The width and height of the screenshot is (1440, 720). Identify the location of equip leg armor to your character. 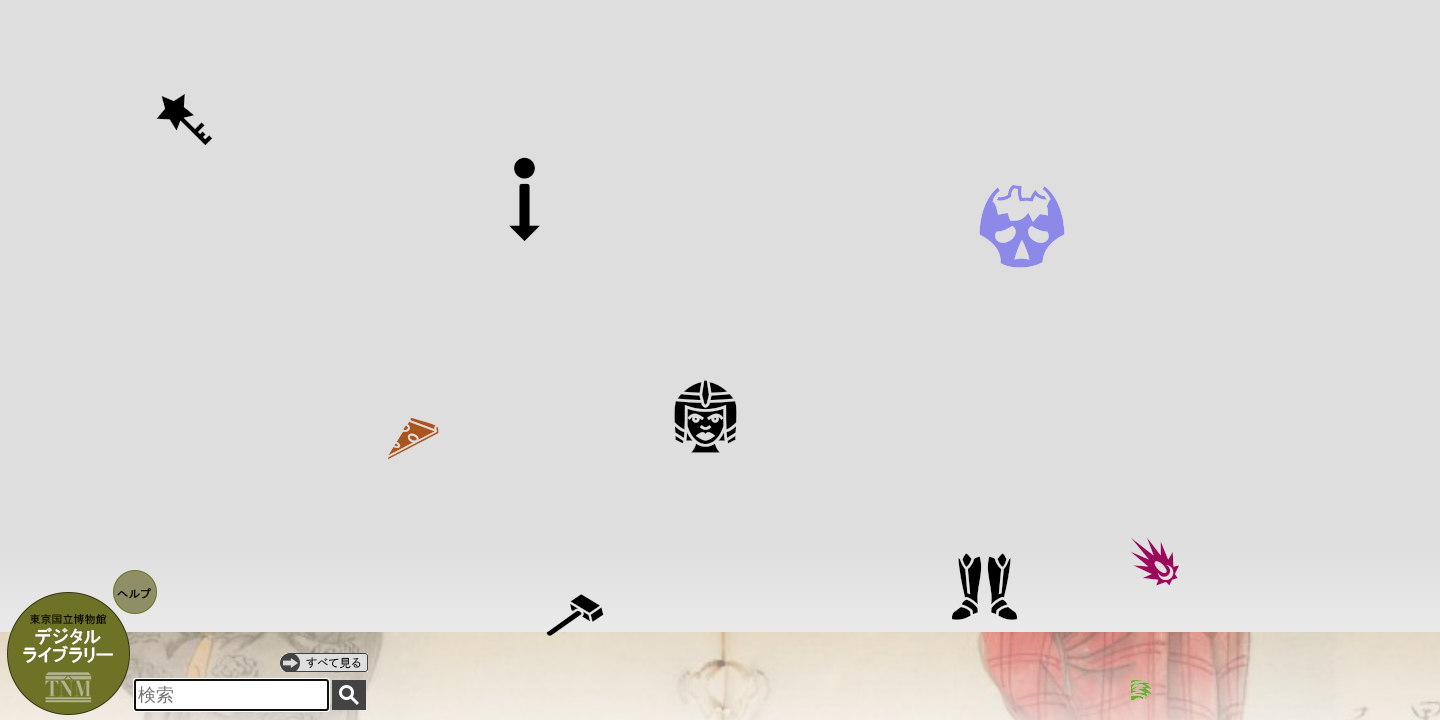
(984, 586).